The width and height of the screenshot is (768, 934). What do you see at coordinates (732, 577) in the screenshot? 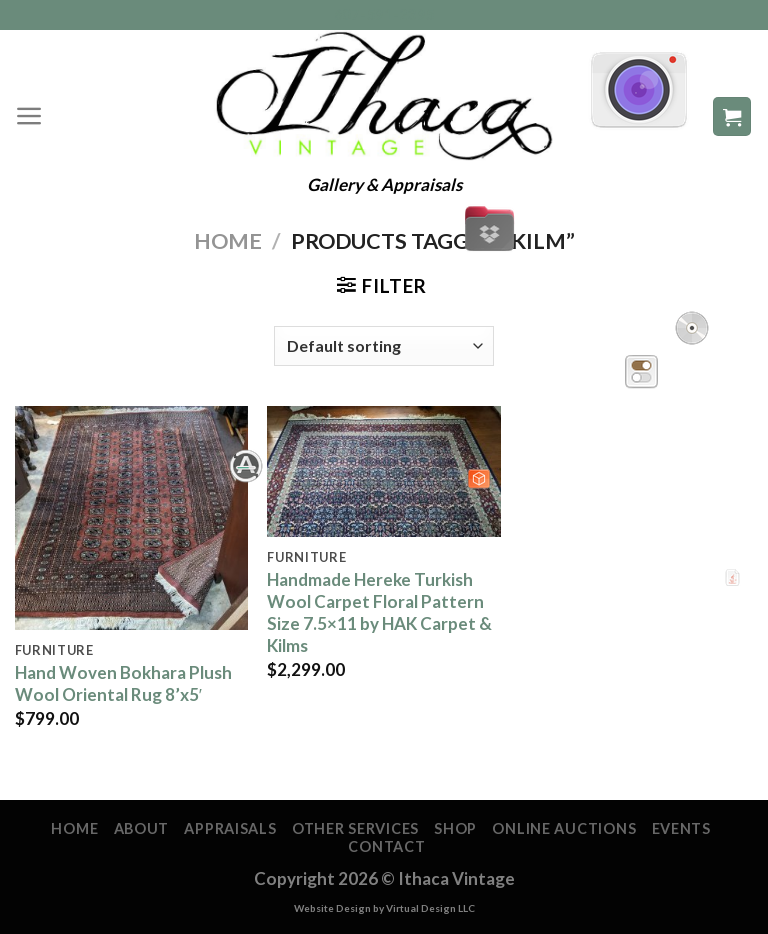
I see `a java source code file` at bounding box center [732, 577].